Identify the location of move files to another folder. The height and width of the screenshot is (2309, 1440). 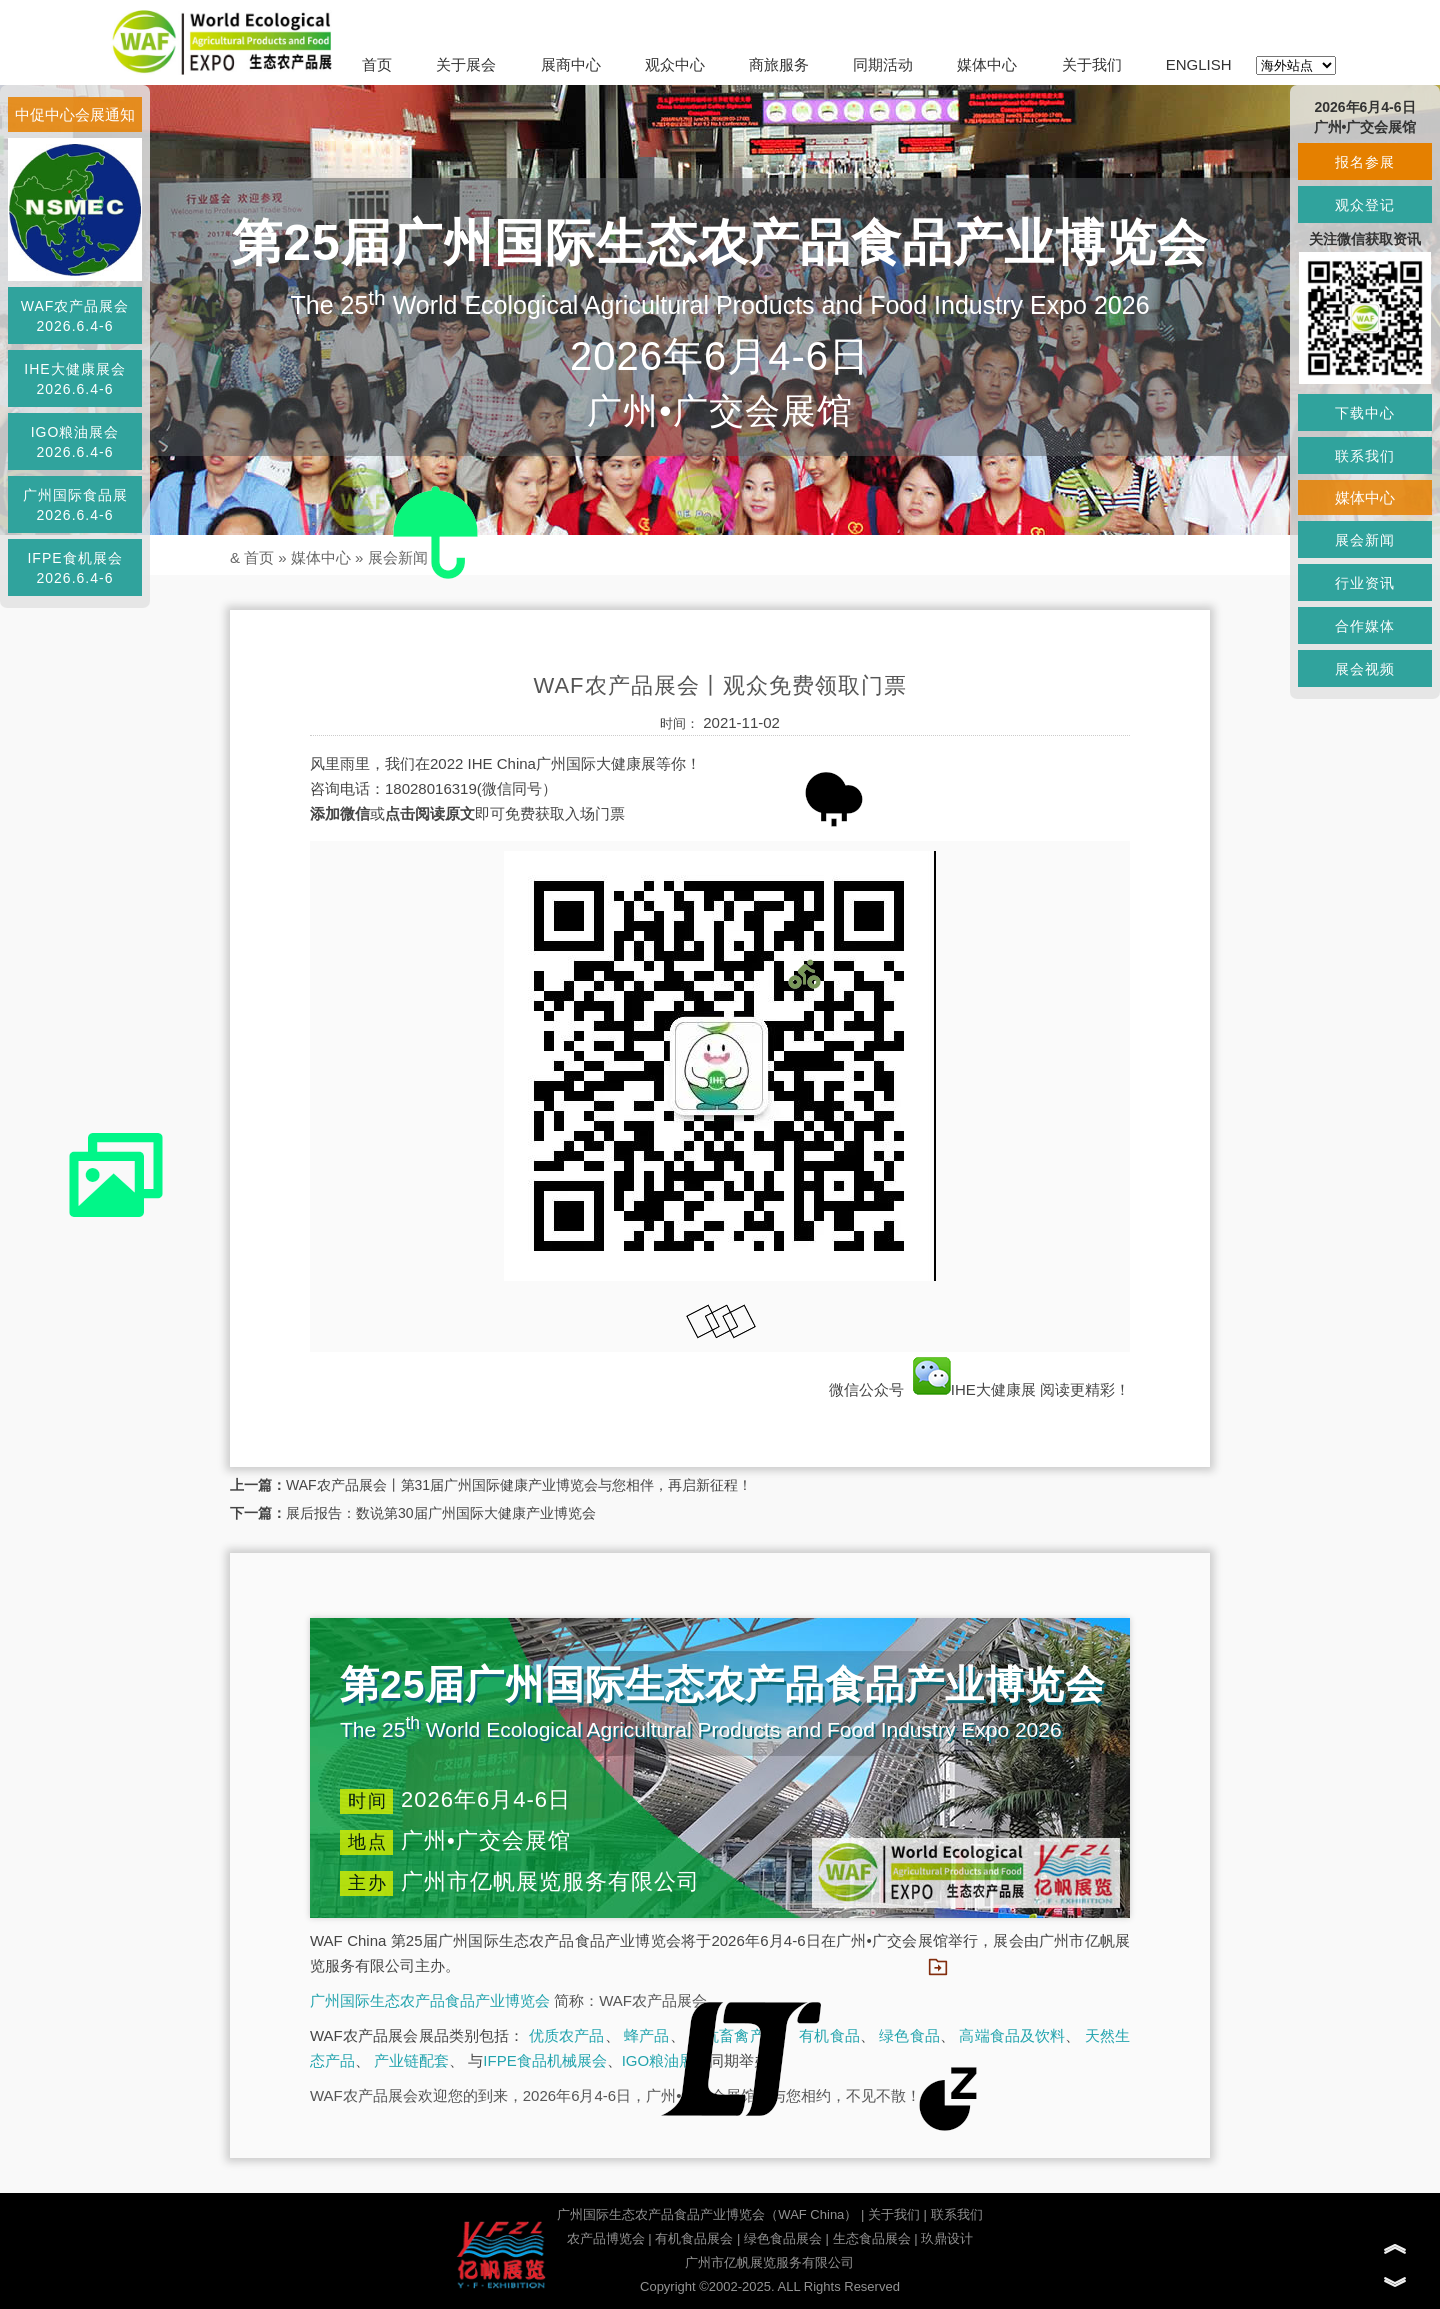
(938, 1967).